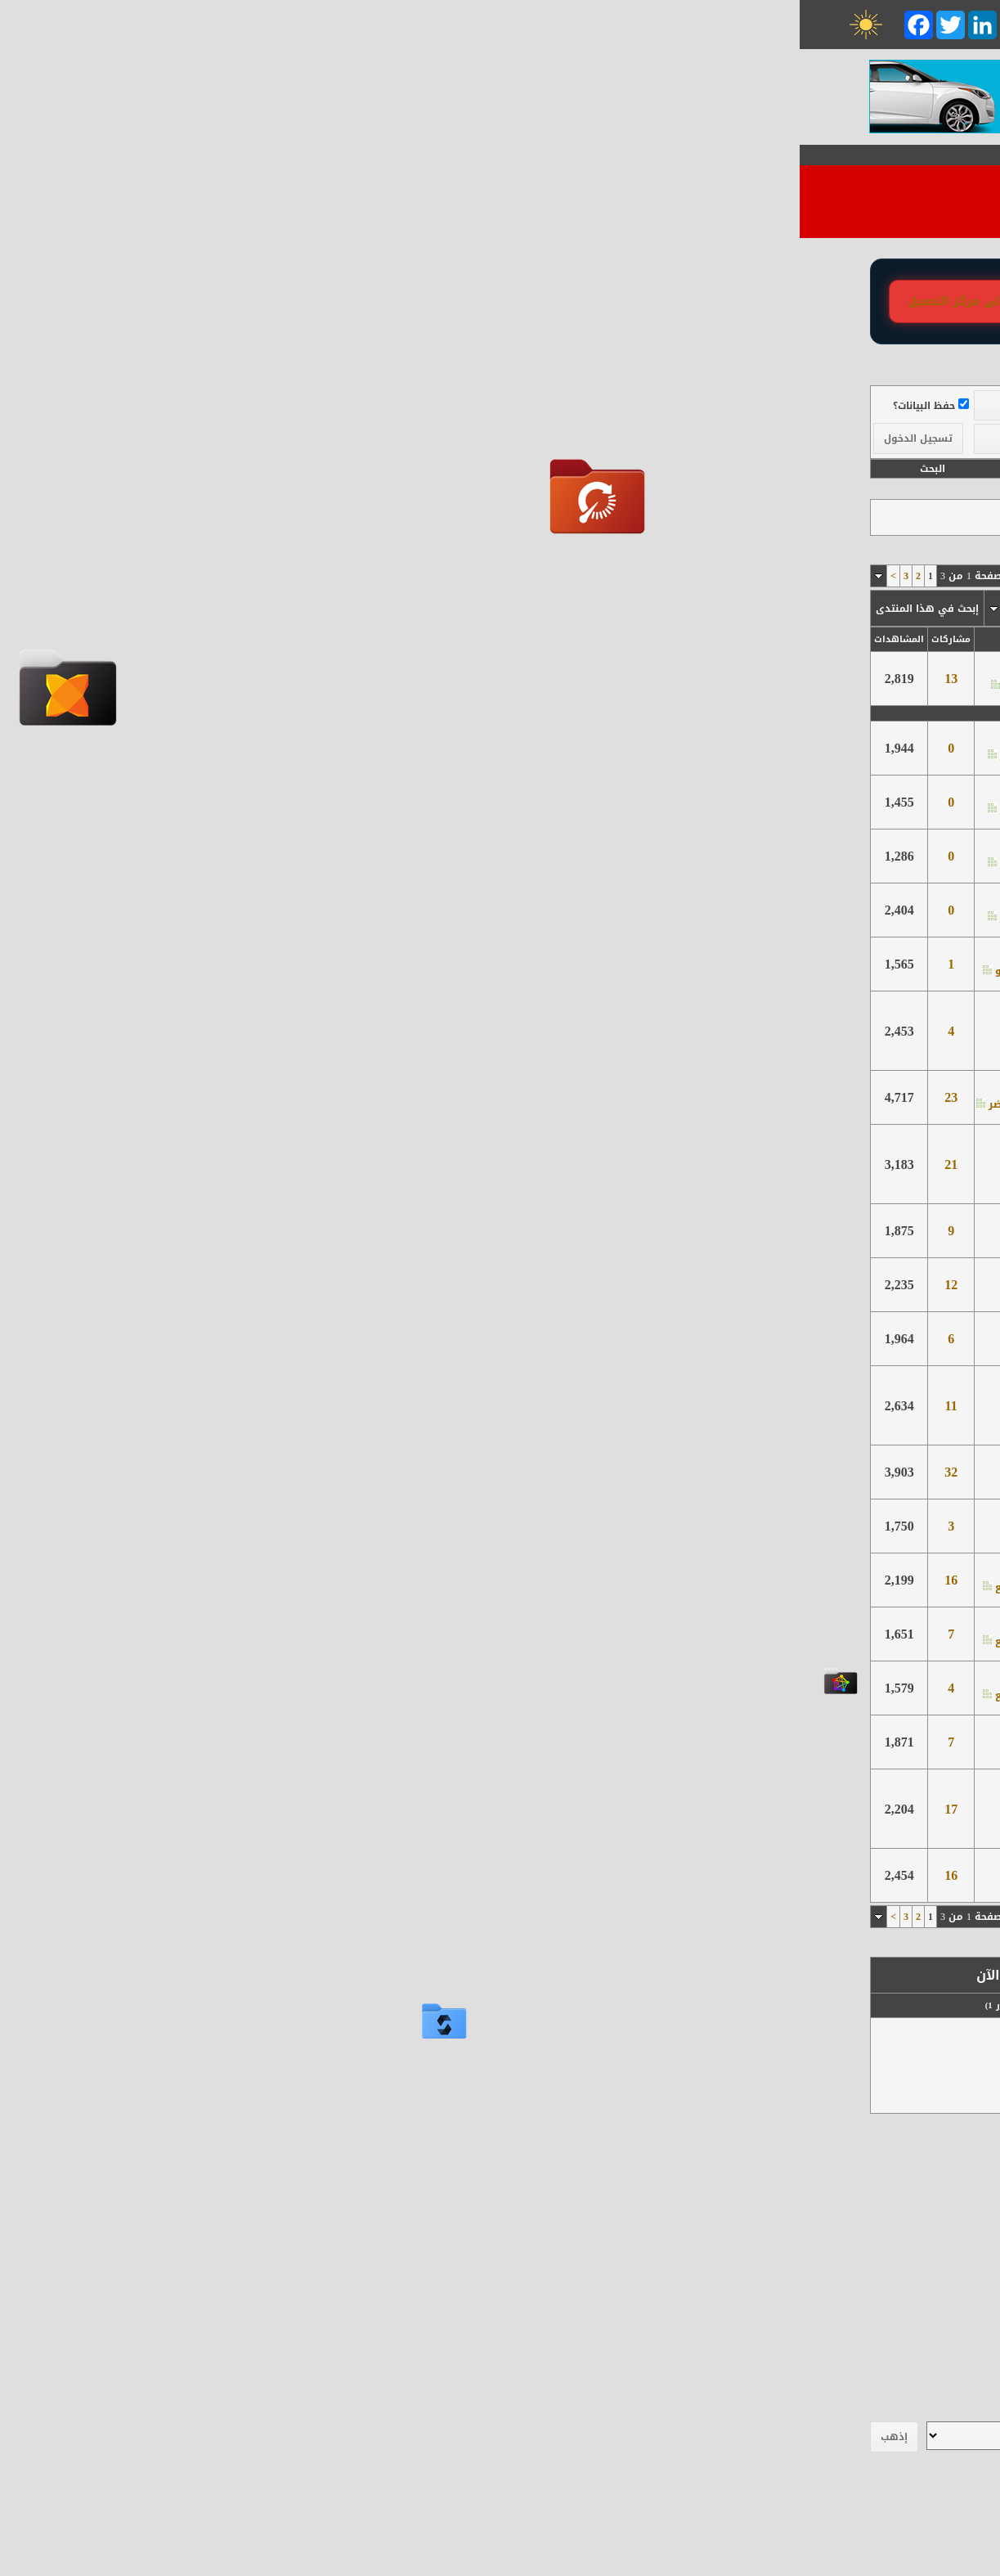  What do you see at coordinates (444, 2022) in the screenshot?
I see `folder containing solidity smart contract files` at bounding box center [444, 2022].